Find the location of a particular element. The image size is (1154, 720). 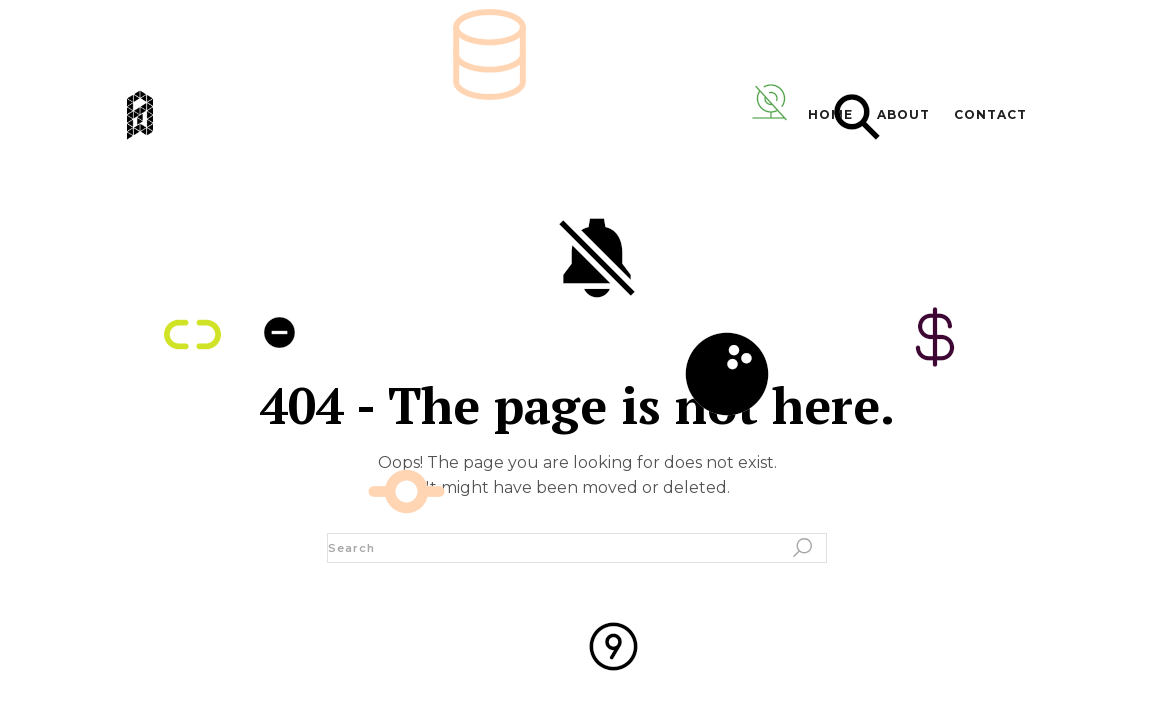

access bowling or sports games is located at coordinates (727, 374).